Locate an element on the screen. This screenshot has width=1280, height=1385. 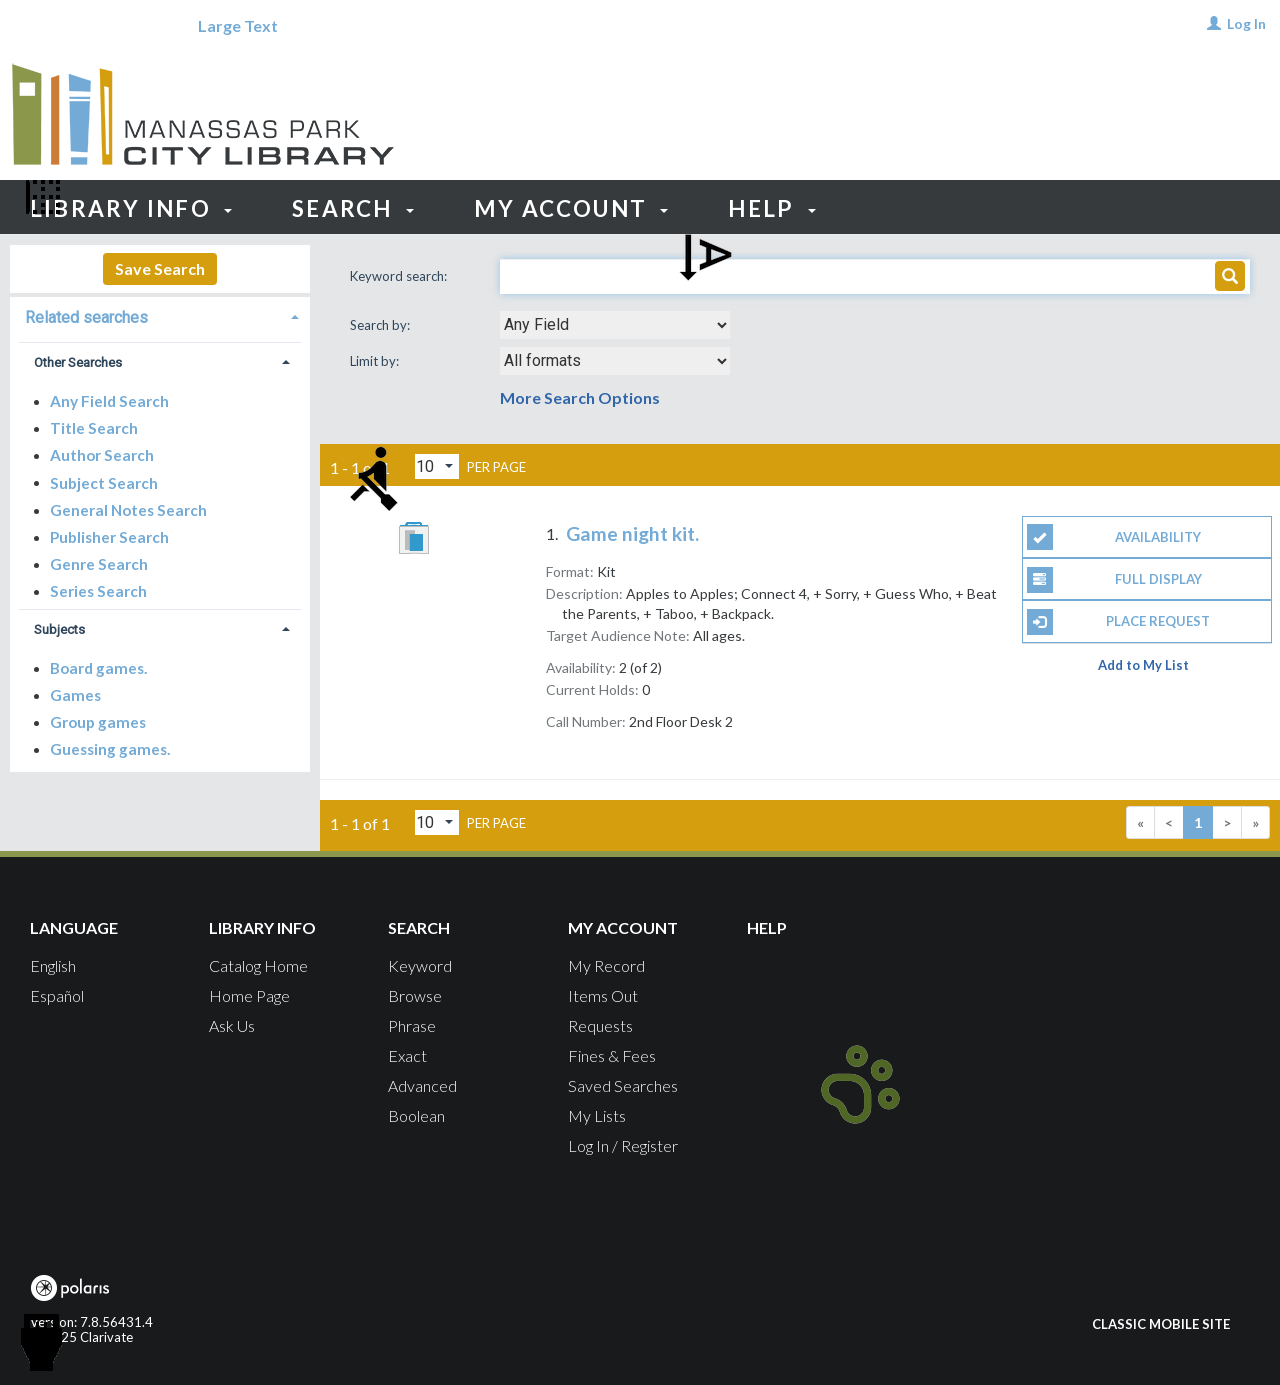
rotate text downward is located at coordinates (705, 257).